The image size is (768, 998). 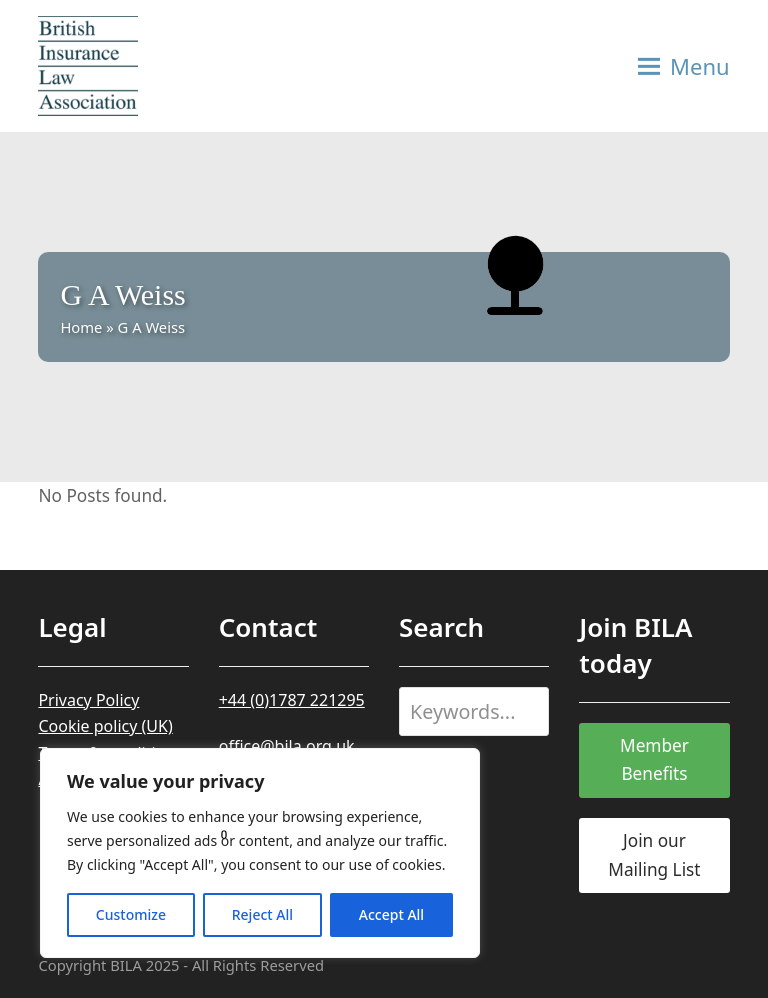 I want to click on view nature or outdoor content, so click(x=515, y=275).